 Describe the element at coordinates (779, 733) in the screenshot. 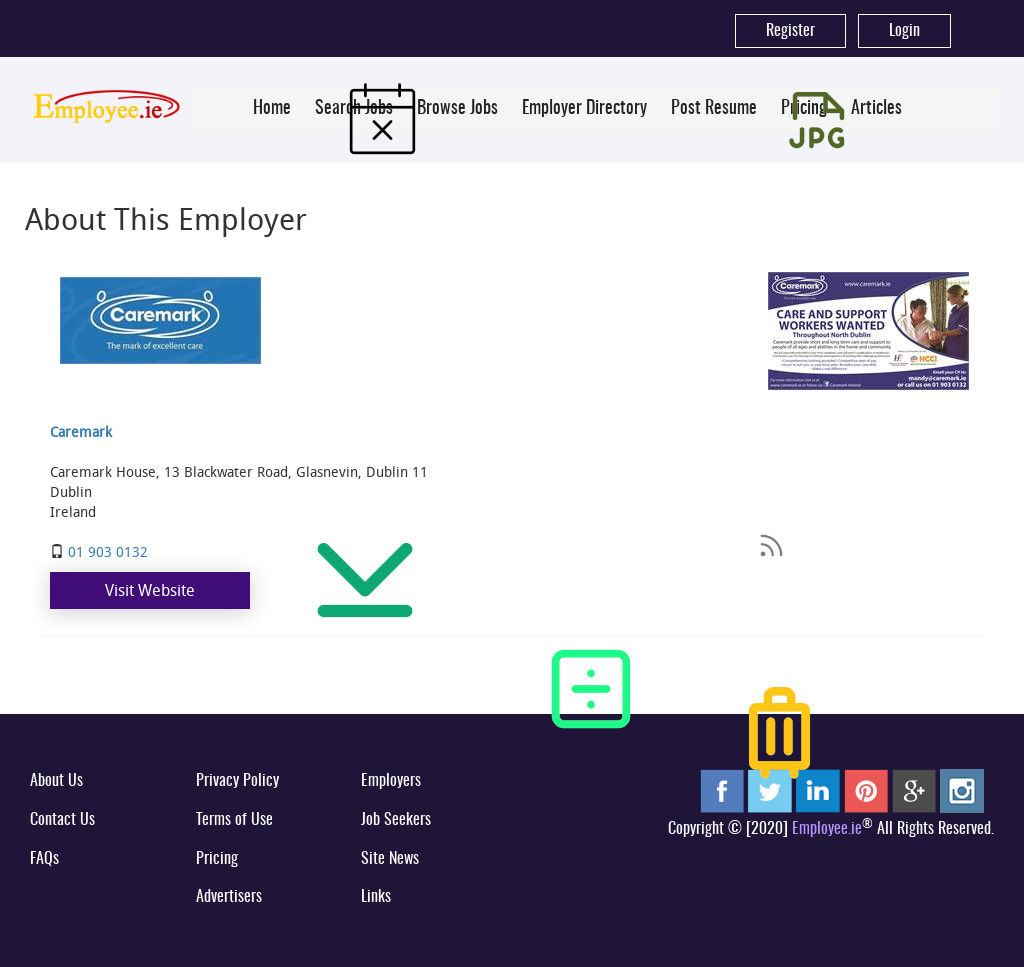

I see `access travel or trip planning features` at that location.